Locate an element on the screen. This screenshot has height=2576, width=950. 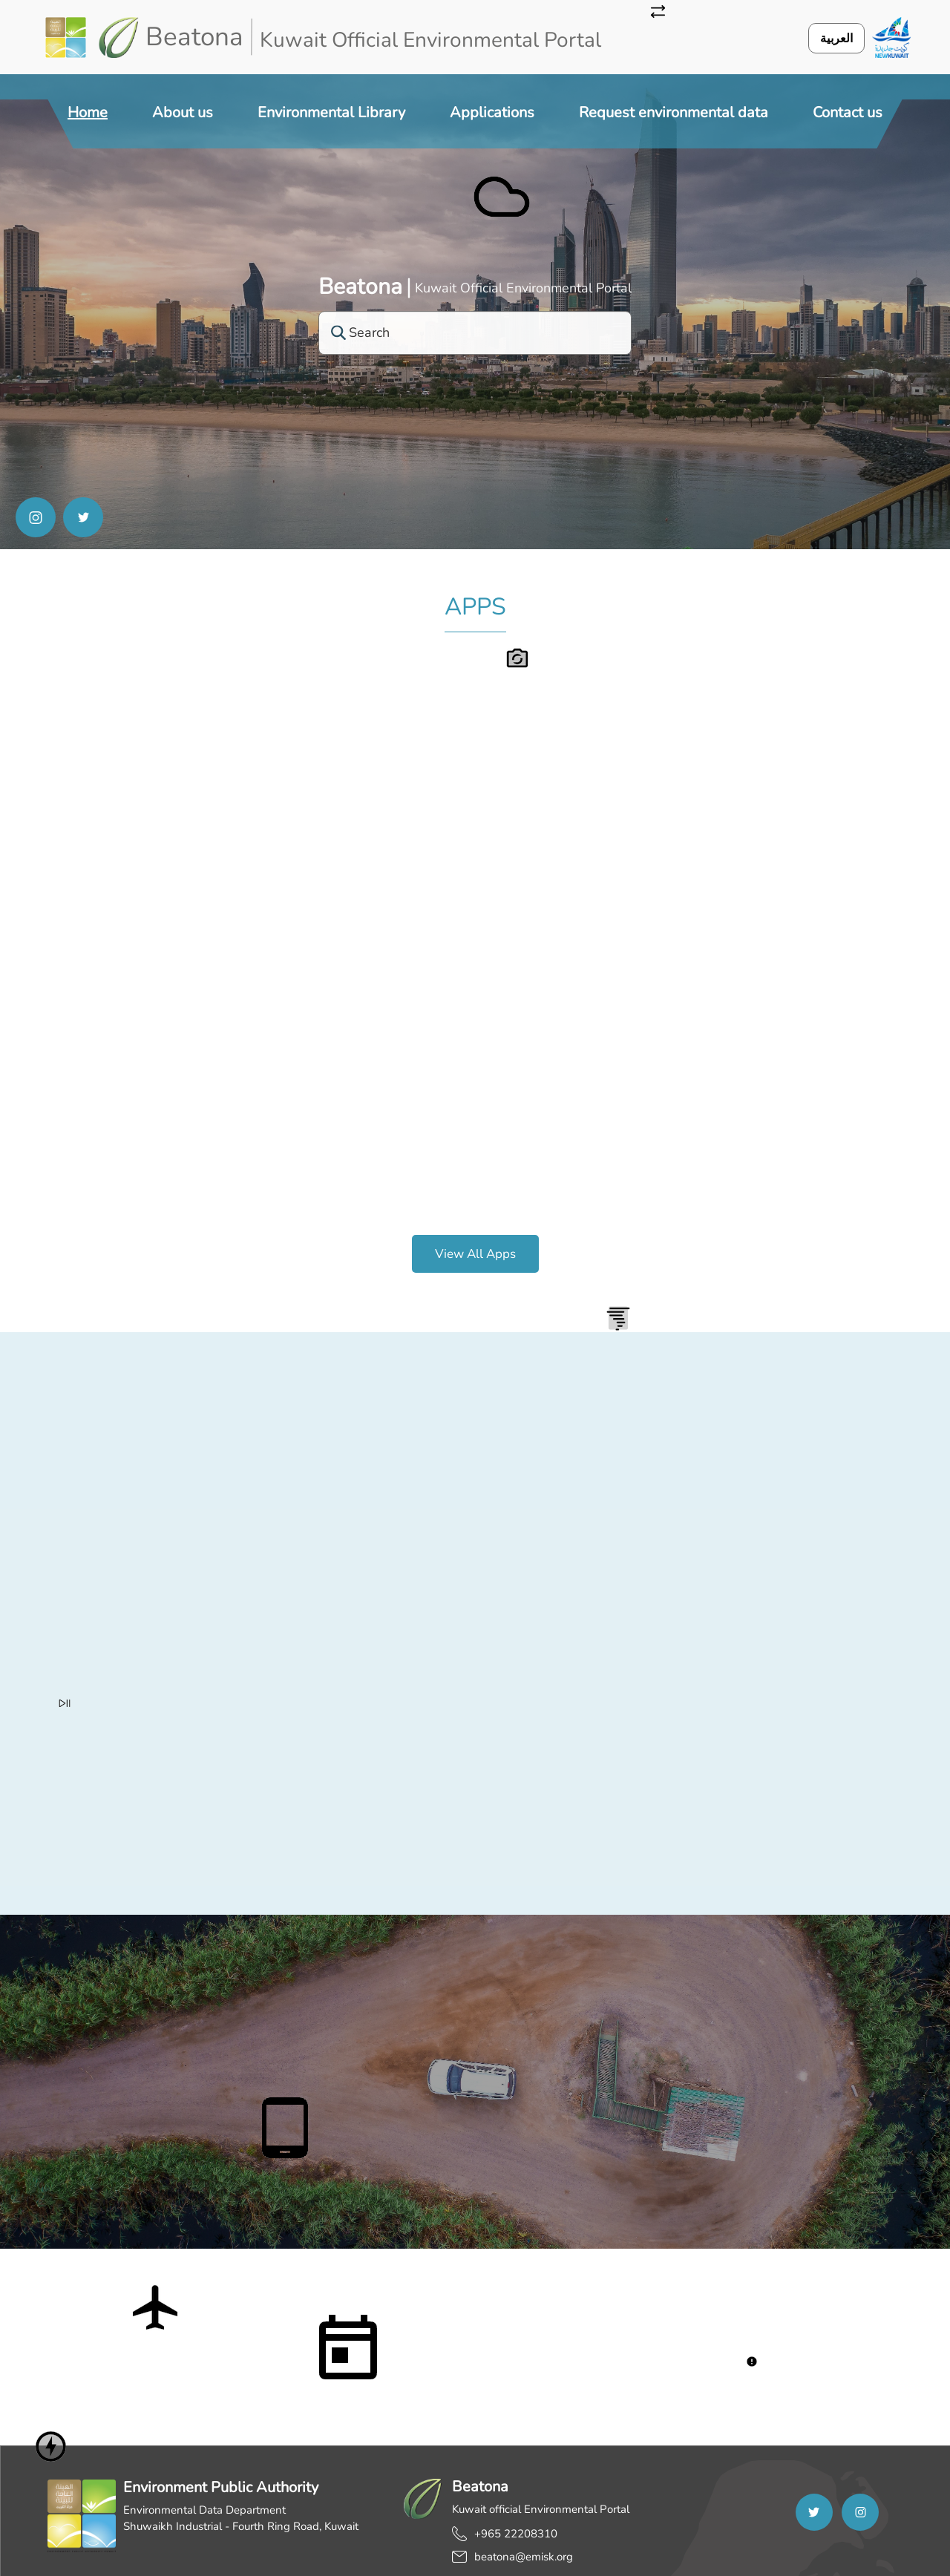
indicates severe weather alert or tornado warning is located at coordinates (618, 1318).